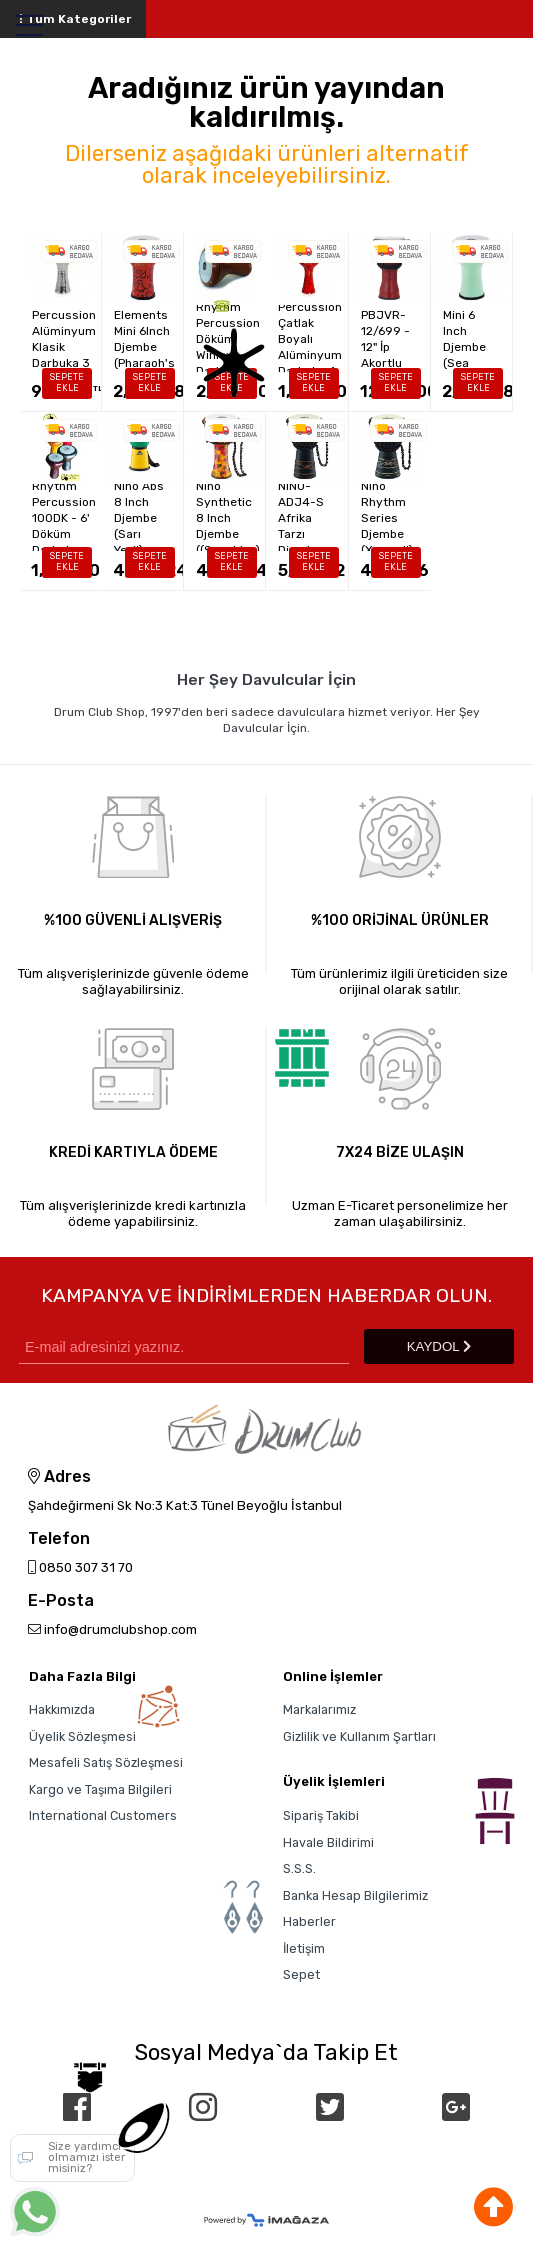  Describe the element at coordinates (144, 2128) in the screenshot. I see `select avocado ingredient or topping` at that location.